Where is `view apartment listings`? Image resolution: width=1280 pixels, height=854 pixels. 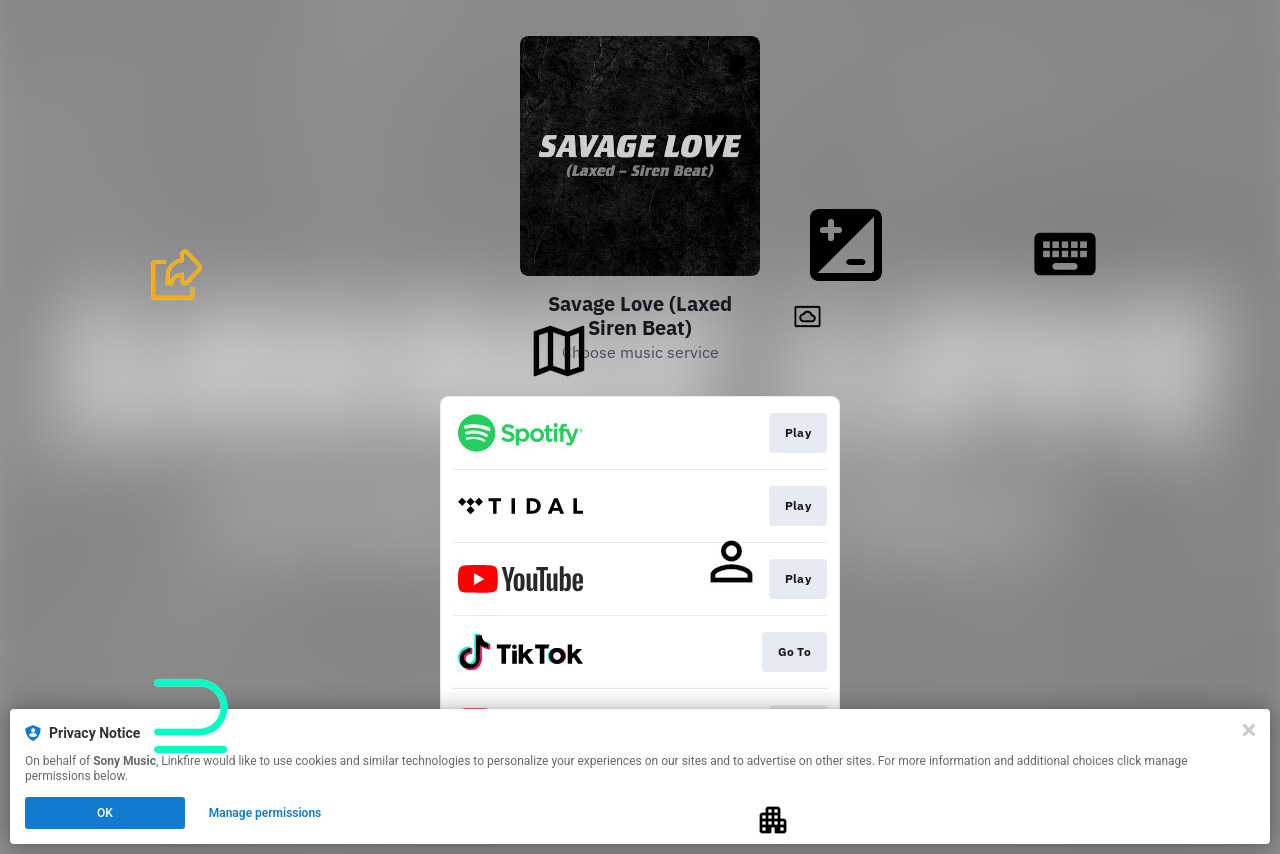
view apartment listings is located at coordinates (773, 820).